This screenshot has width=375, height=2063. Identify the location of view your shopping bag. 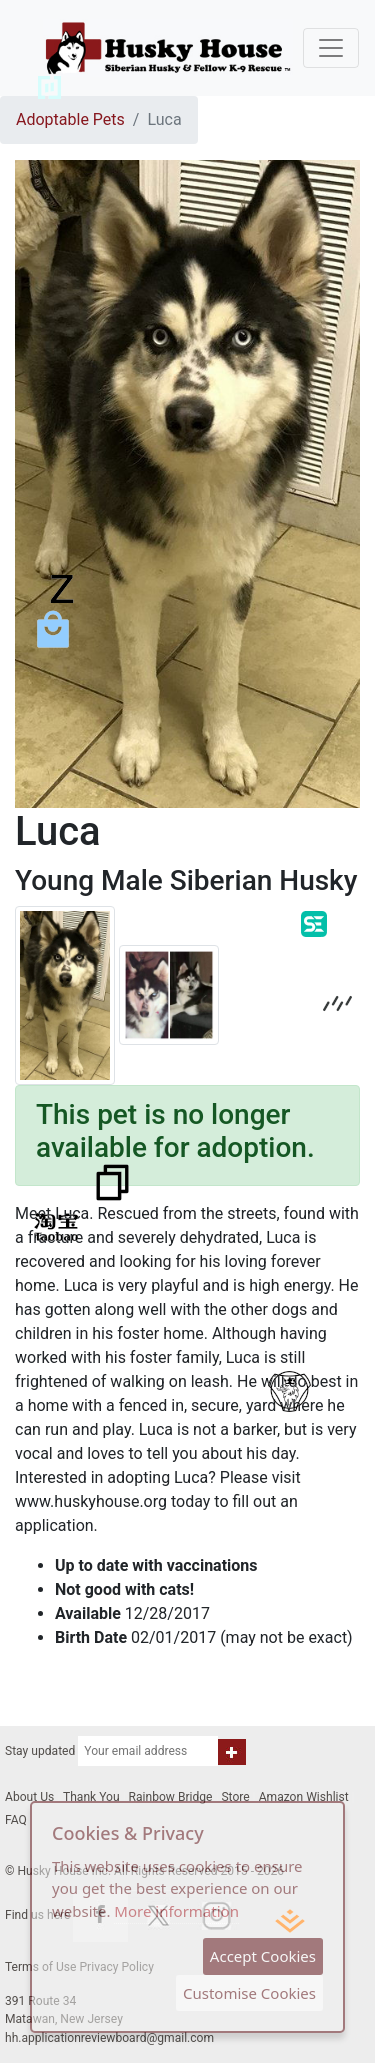
(53, 630).